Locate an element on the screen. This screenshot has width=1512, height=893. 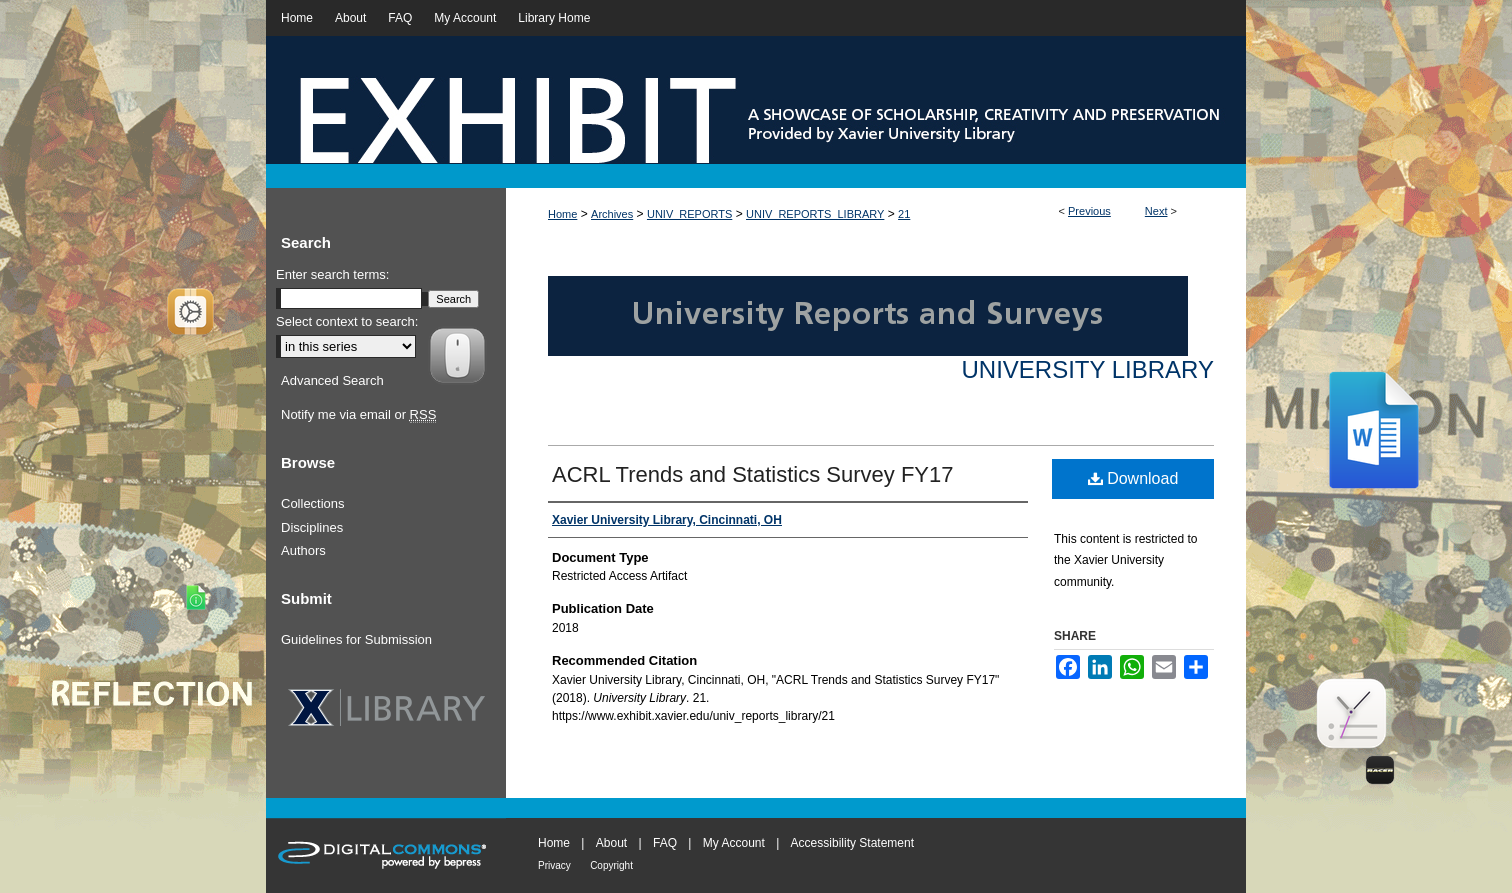
launch star wars: episode i racer game is located at coordinates (1380, 770).